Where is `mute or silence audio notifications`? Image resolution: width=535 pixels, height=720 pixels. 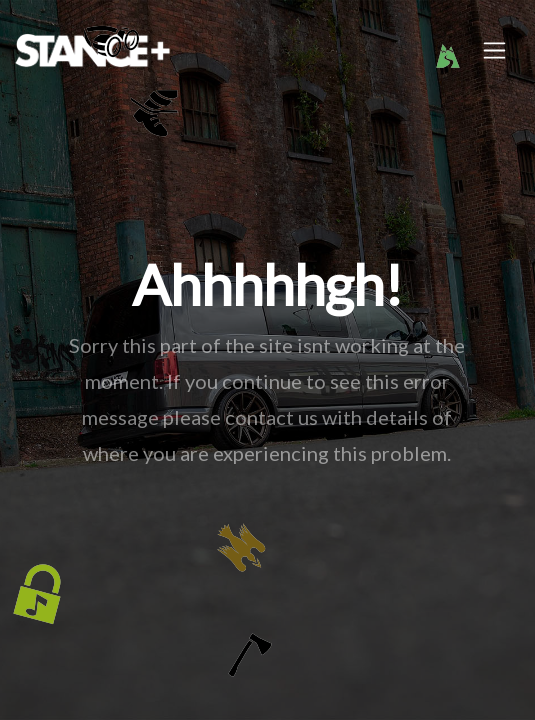 mute or silence audio notifications is located at coordinates (37, 594).